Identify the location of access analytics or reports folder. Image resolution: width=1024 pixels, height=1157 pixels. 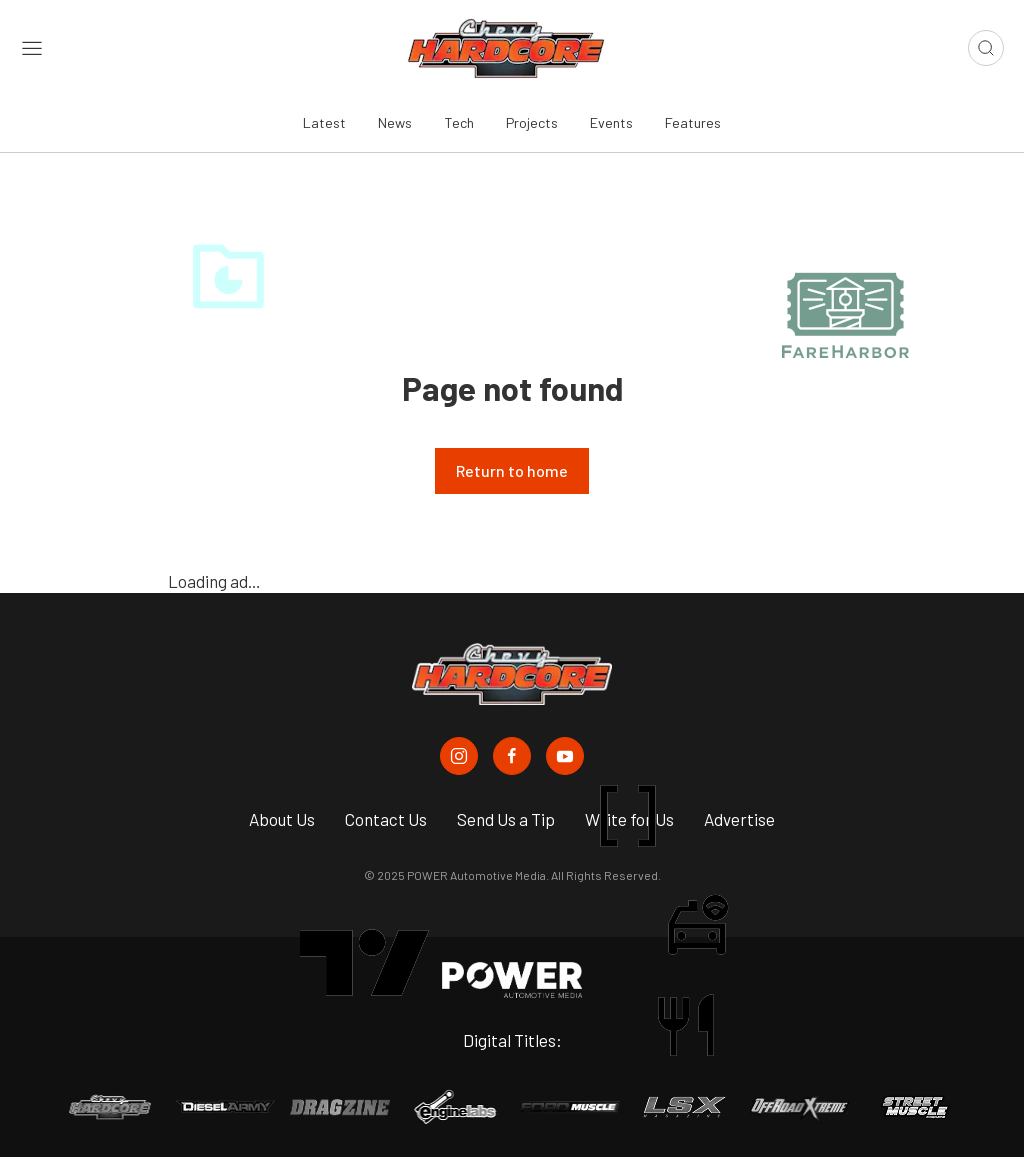
(228, 276).